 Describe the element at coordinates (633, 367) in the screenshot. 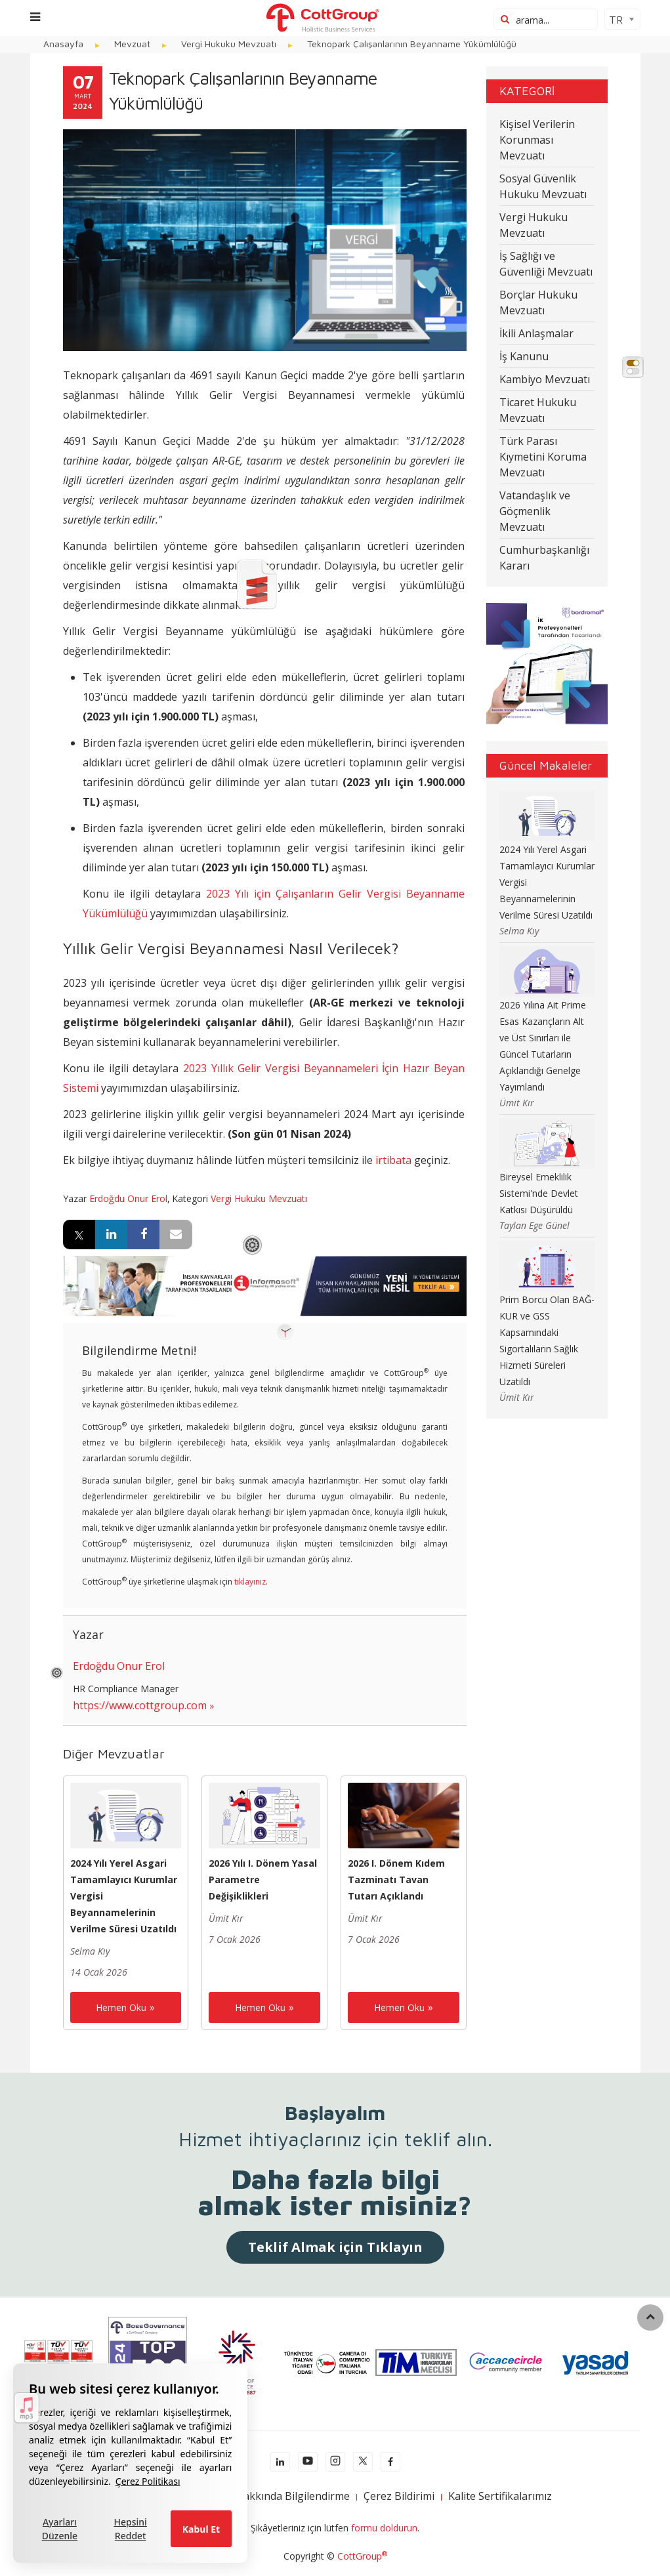

I see `open gnome tweaks settings` at that location.